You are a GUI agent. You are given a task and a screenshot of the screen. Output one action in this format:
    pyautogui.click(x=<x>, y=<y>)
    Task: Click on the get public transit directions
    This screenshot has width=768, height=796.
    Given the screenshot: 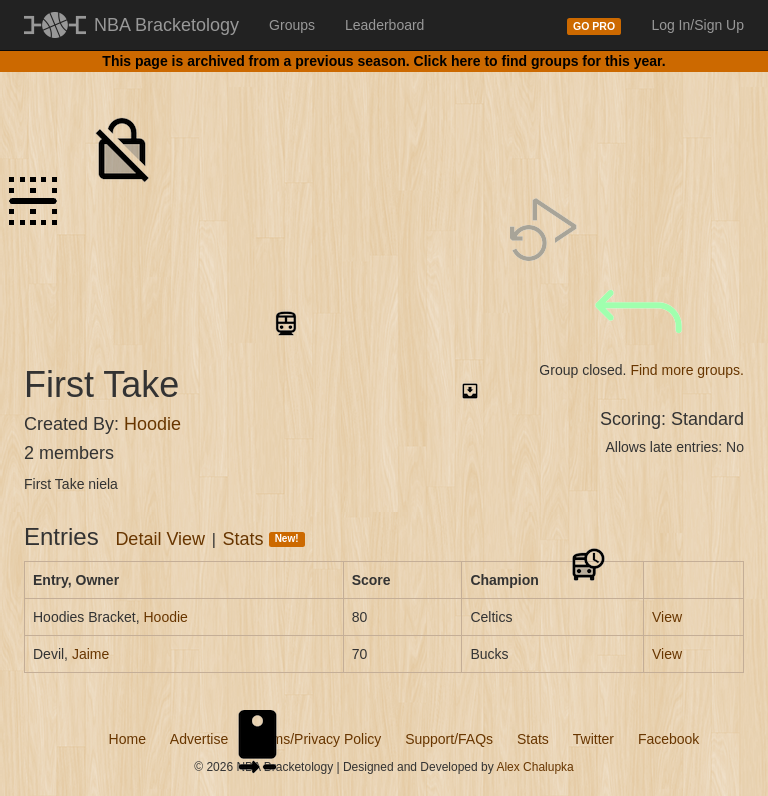 What is the action you would take?
    pyautogui.click(x=286, y=324)
    